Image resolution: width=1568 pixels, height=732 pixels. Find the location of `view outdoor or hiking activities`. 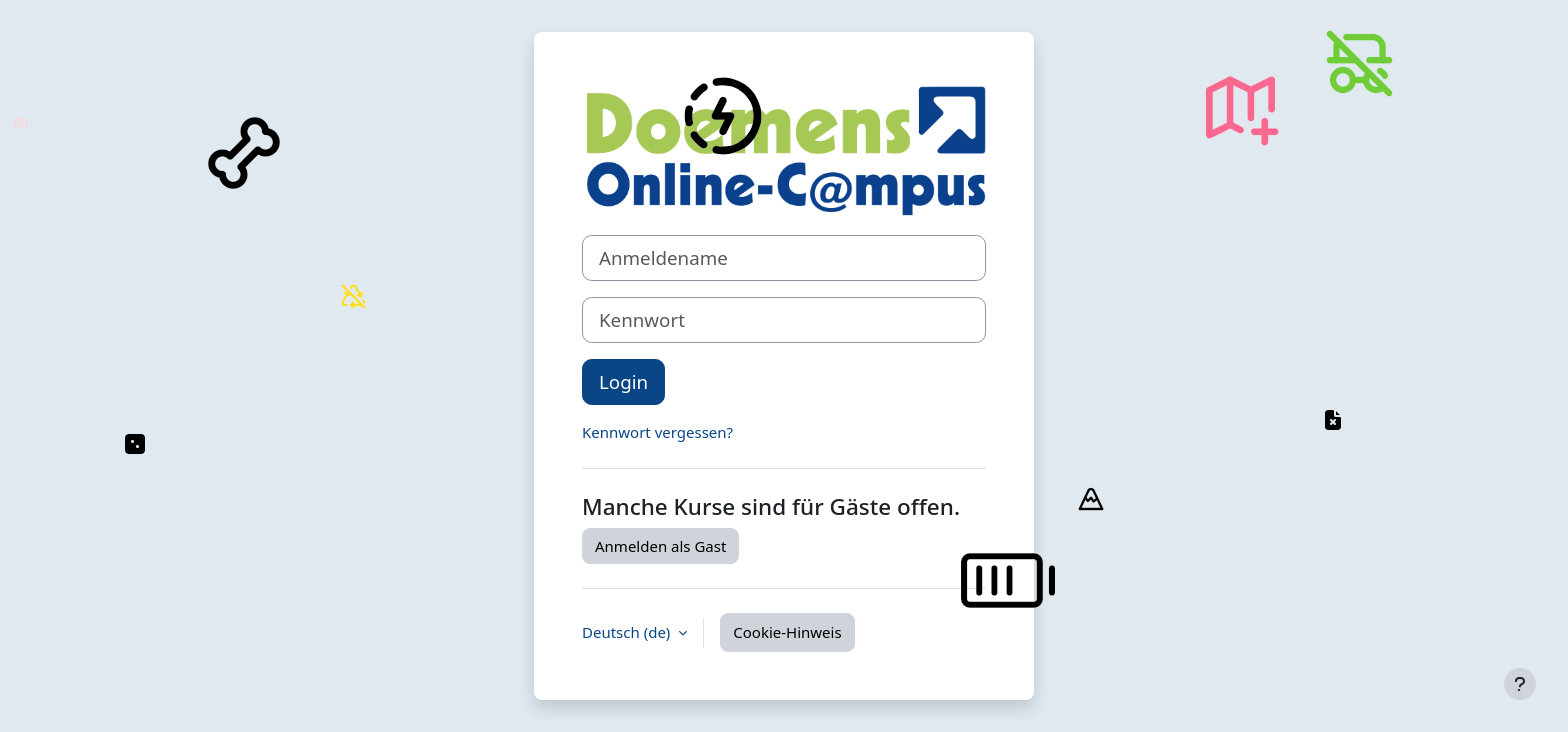

view outdoor or hiking activities is located at coordinates (1091, 499).